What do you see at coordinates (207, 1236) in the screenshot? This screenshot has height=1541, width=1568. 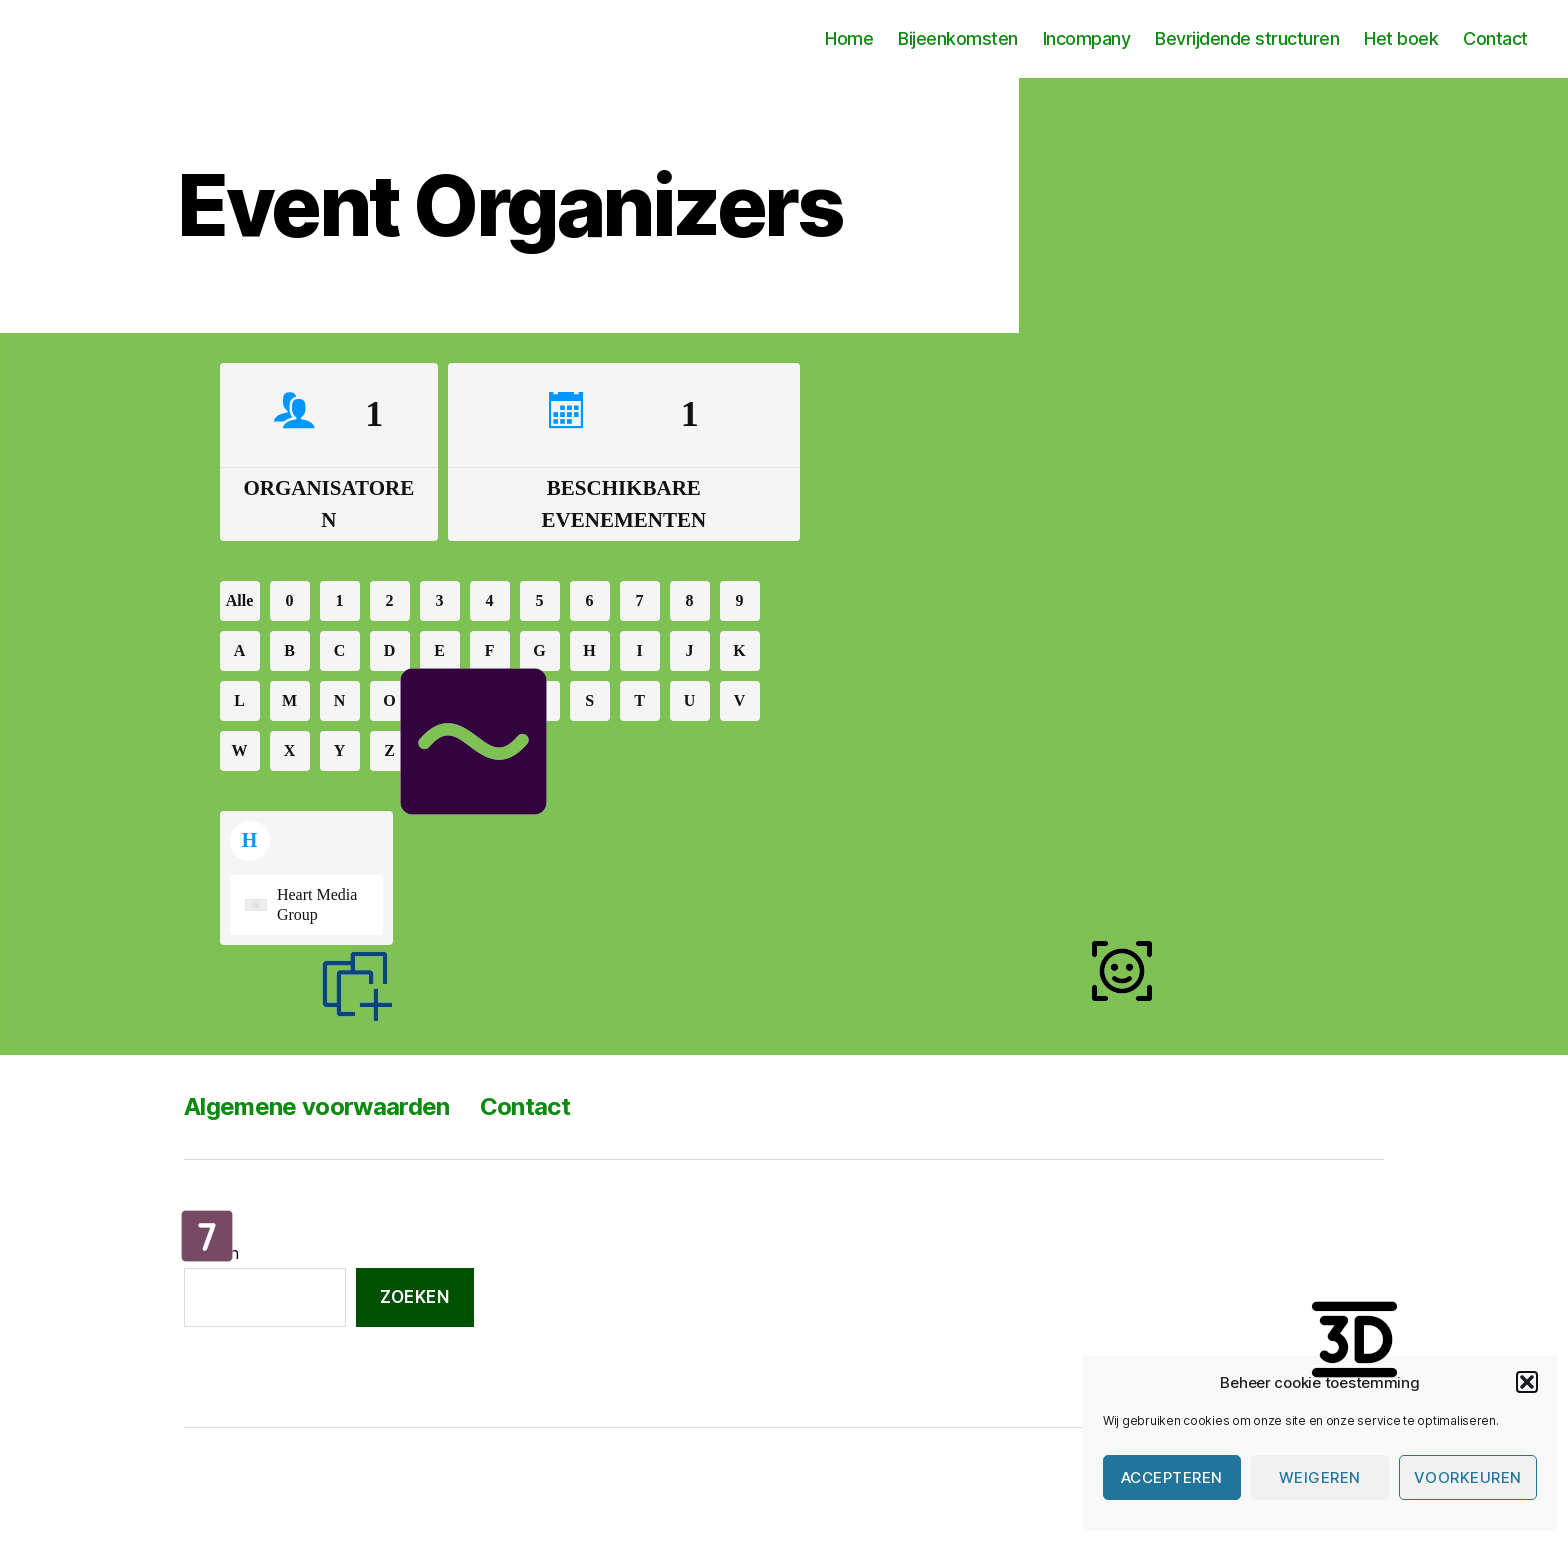 I see `select or input the number seven` at bounding box center [207, 1236].